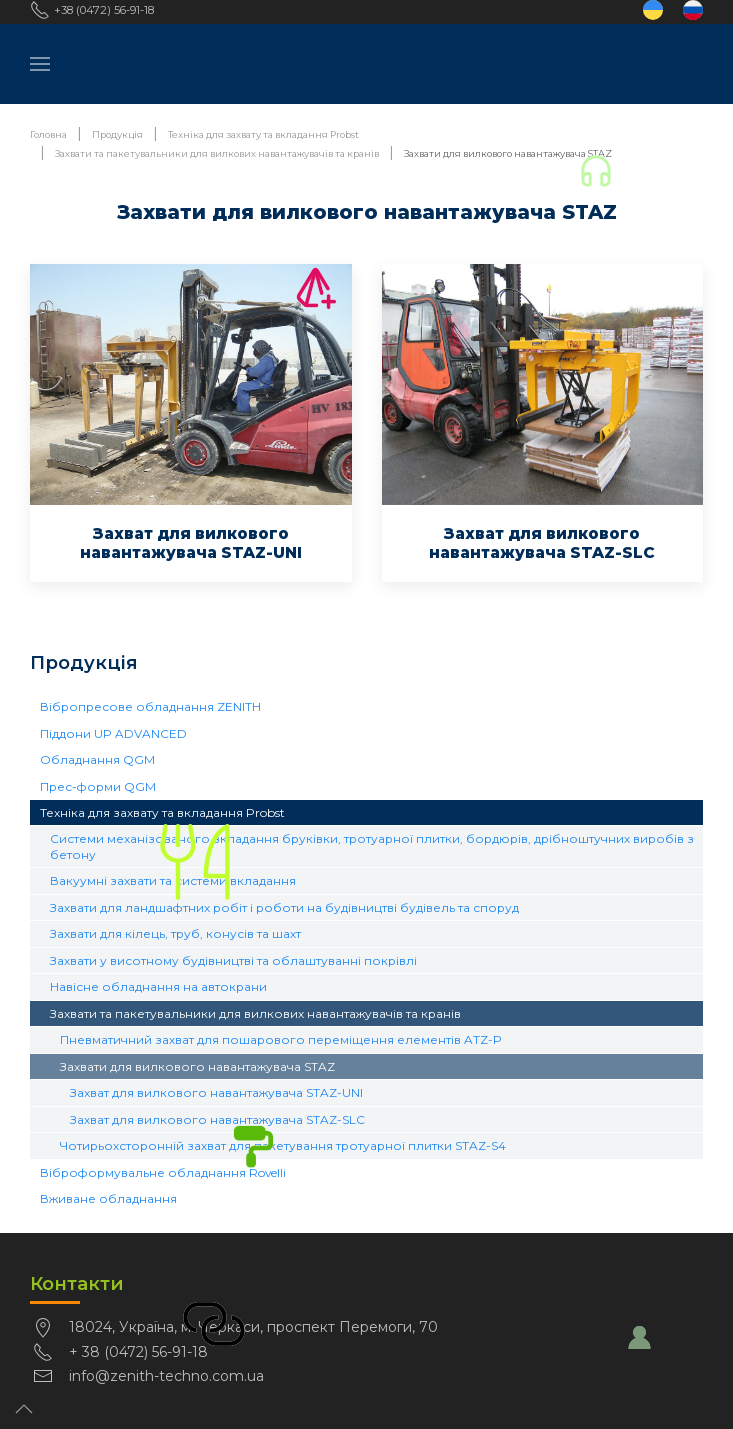 The image size is (733, 1429). What do you see at coordinates (315, 288) in the screenshot?
I see `add a new 3D object or shape` at bounding box center [315, 288].